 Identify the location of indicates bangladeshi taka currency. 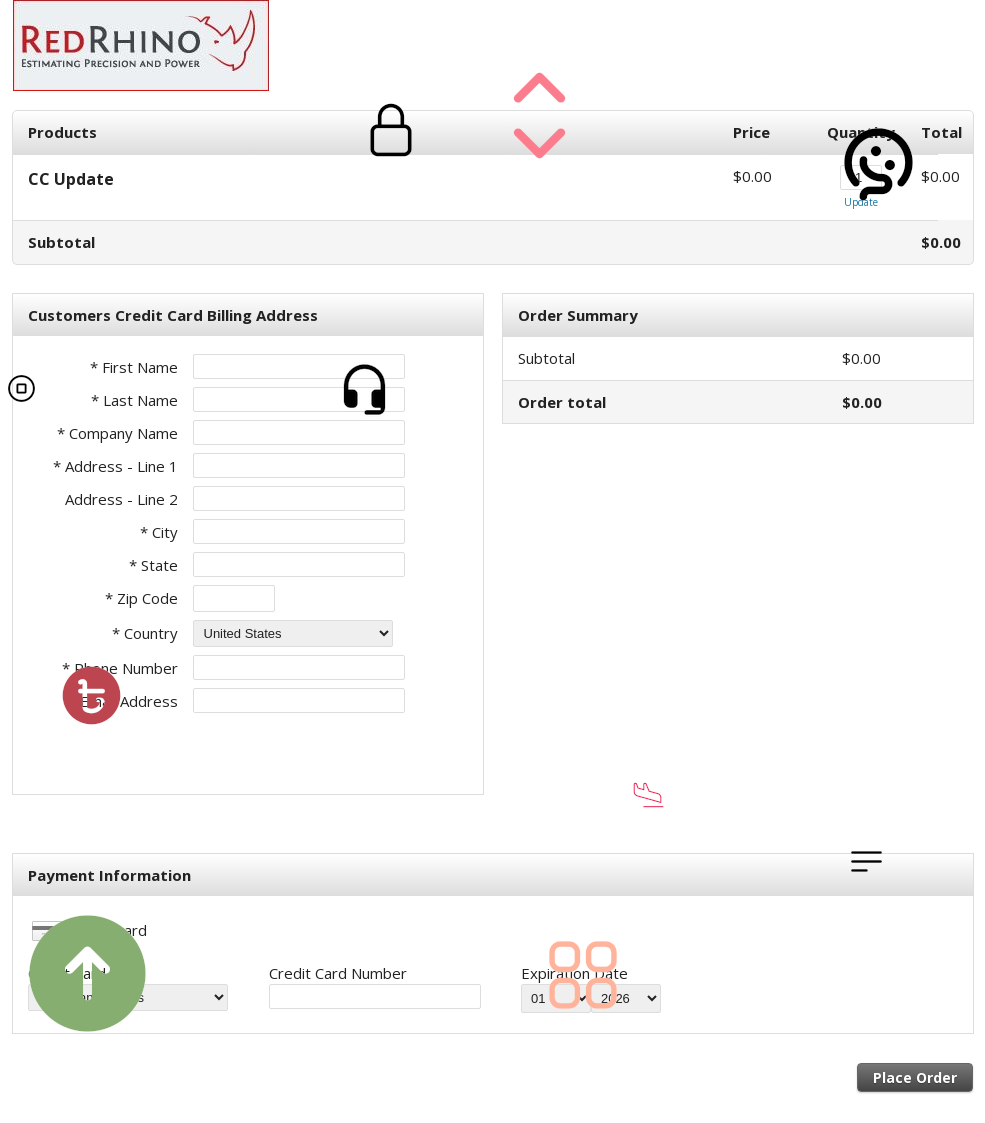
(91, 695).